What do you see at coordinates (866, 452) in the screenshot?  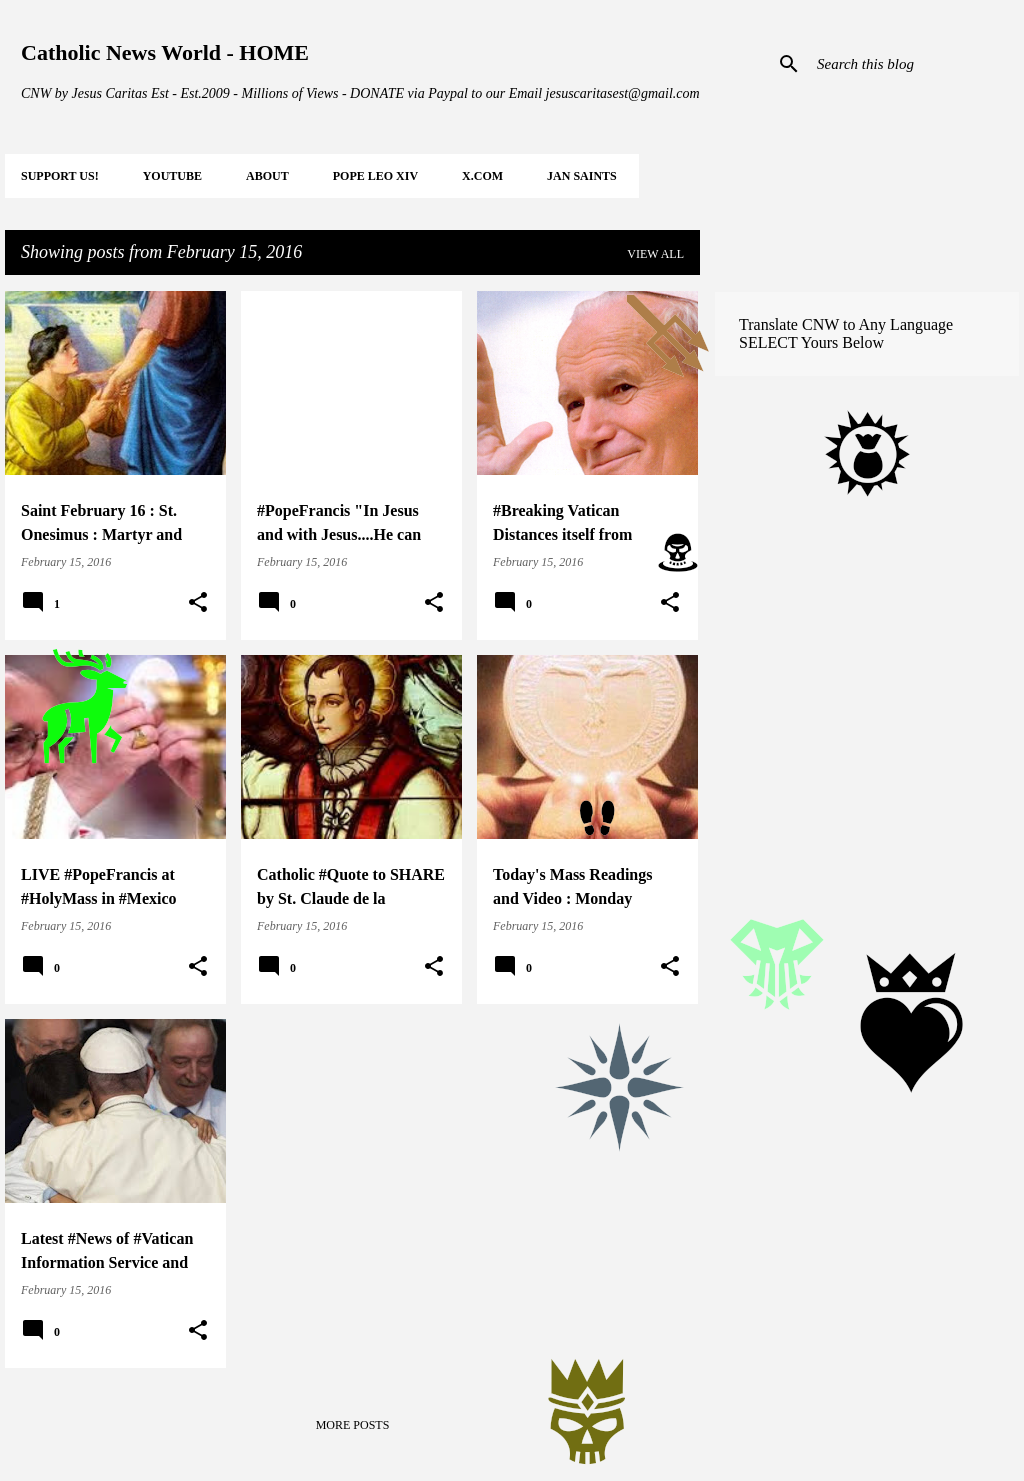 I see `view your in-game currency or coins` at bounding box center [866, 452].